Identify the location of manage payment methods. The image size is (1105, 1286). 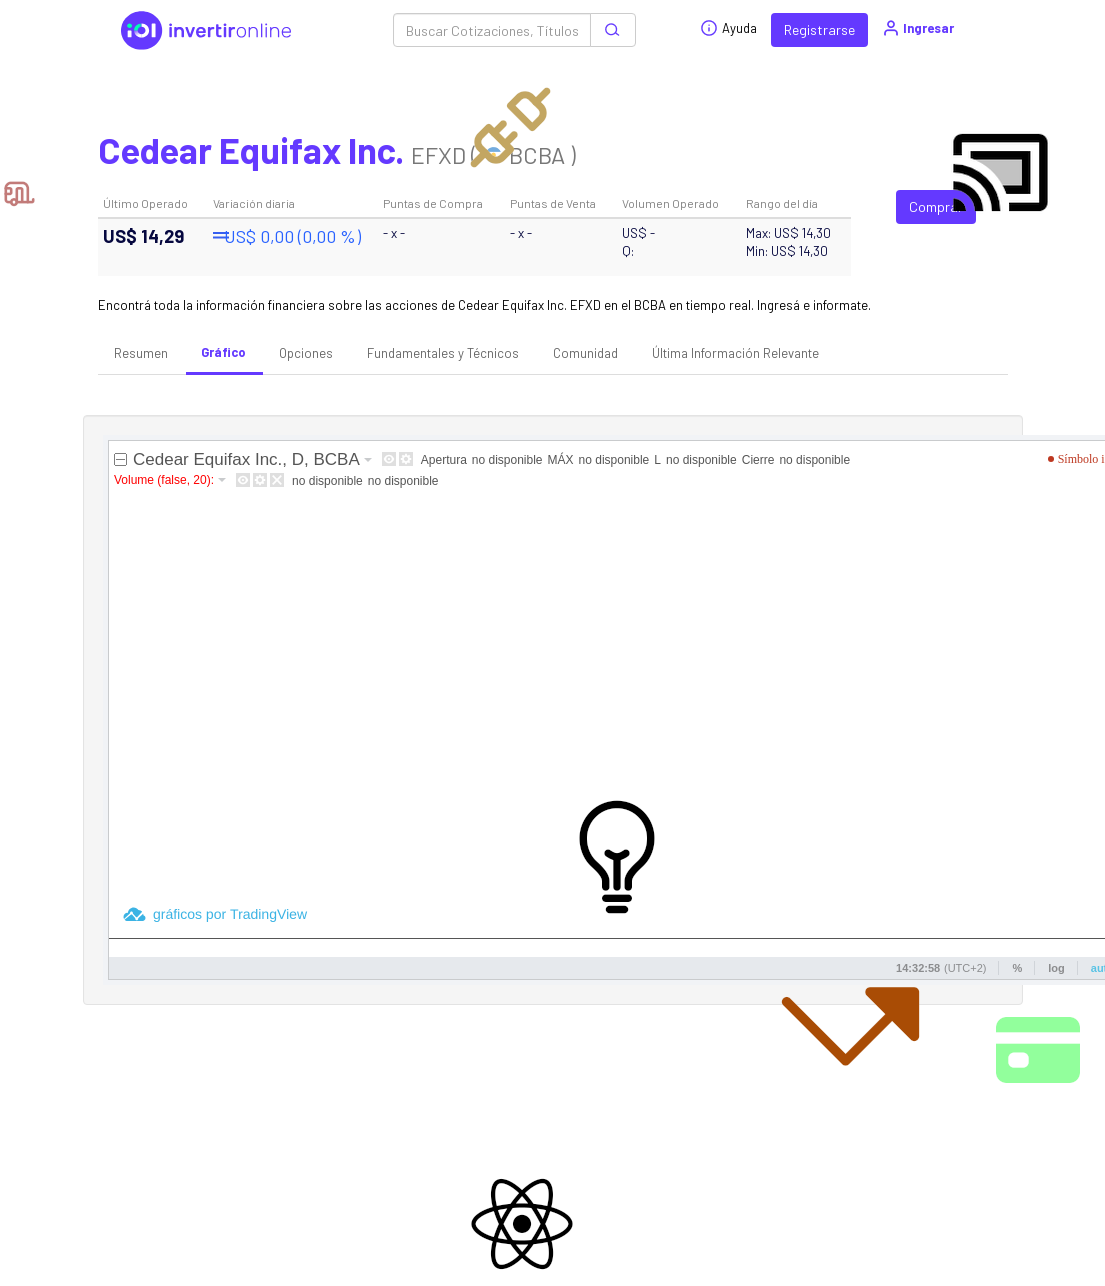
(1038, 1050).